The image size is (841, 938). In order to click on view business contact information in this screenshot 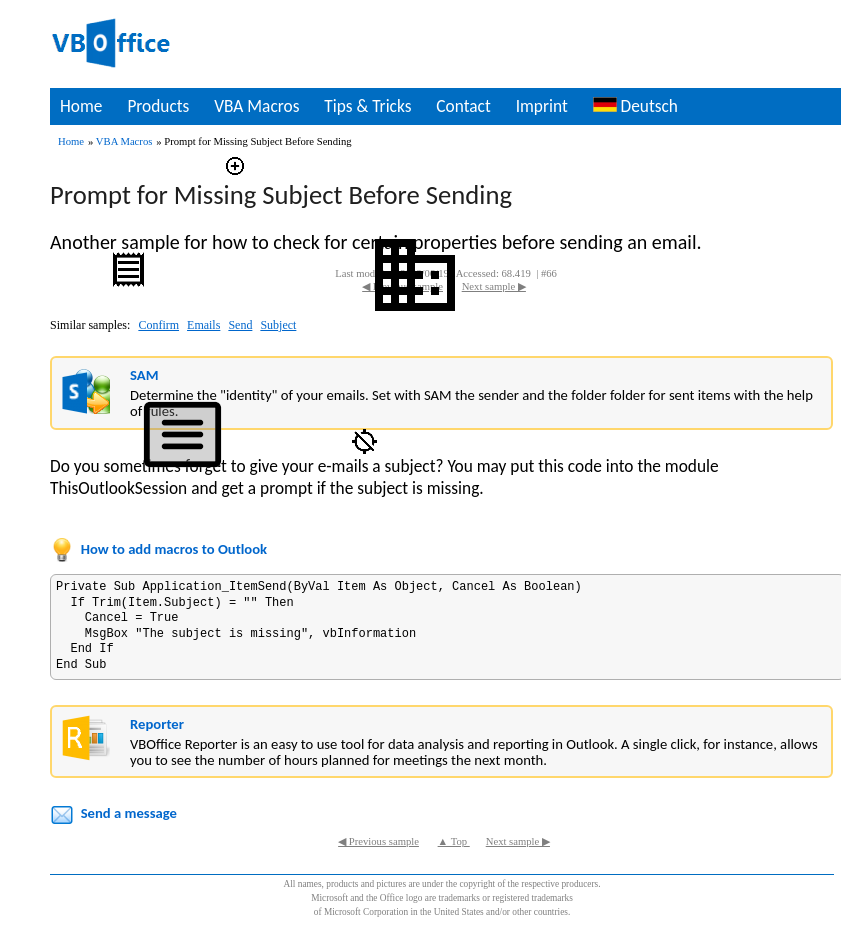, I will do `click(415, 275)`.